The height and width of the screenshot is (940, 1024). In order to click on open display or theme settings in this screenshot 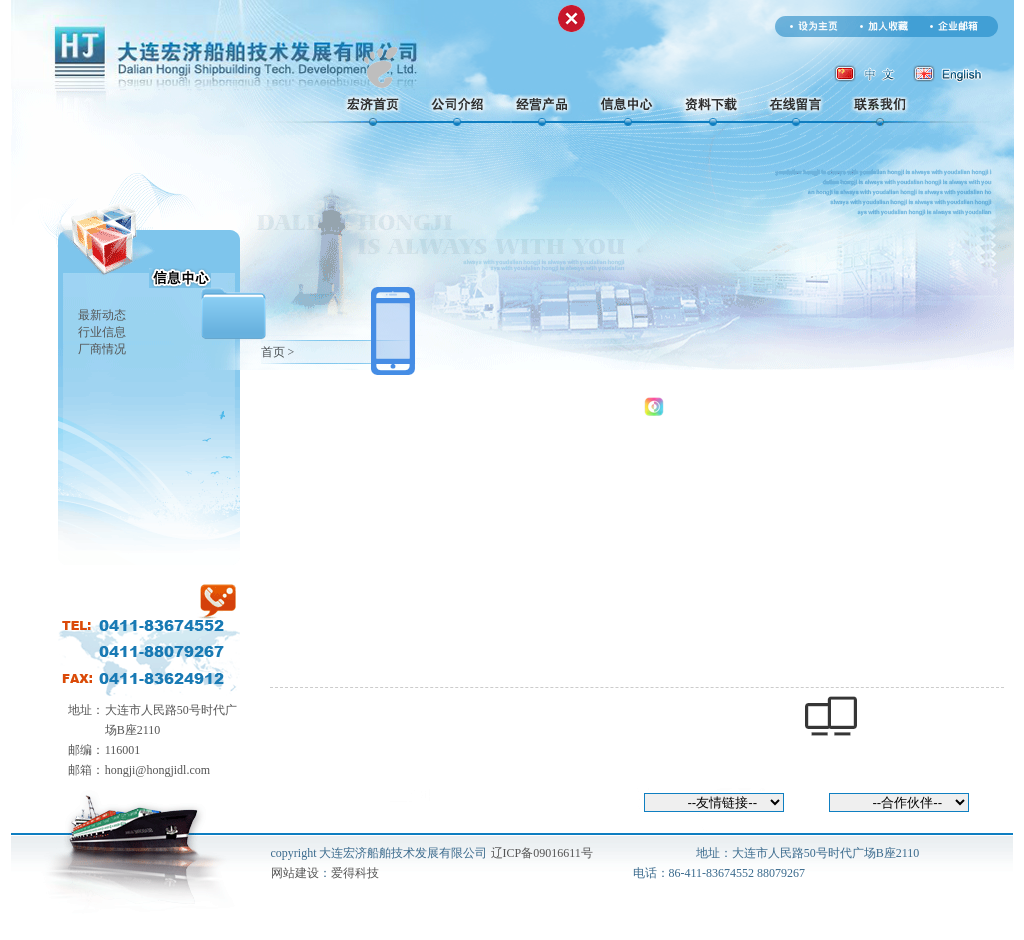, I will do `click(654, 407)`.